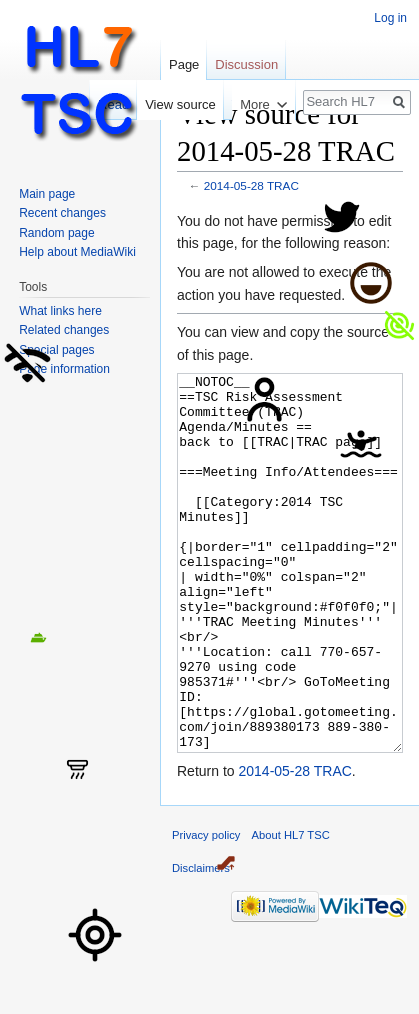  Describe the element at coordinates (399, 325) in the screenshot. I see `disable spiral or swirl effect` at that location.